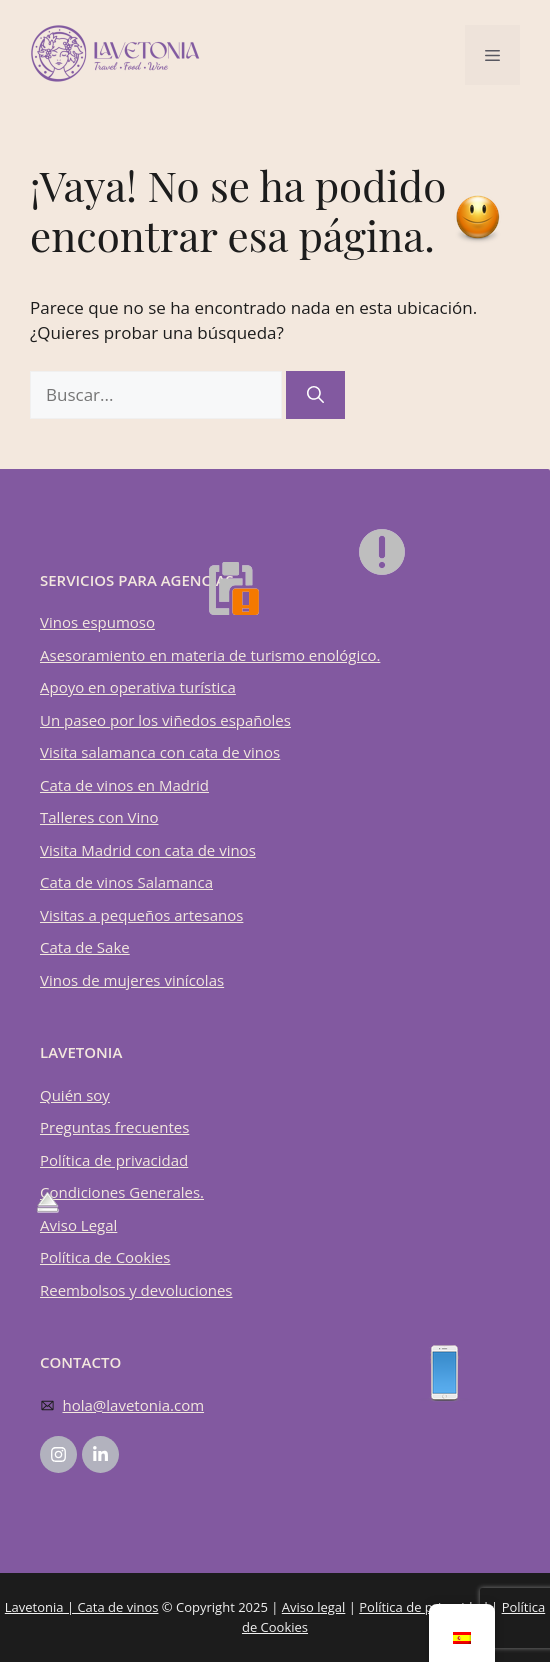  Describe the element at coordinates (47, 1202) in the screenshot. I see `eject removable media or disc` at that location.